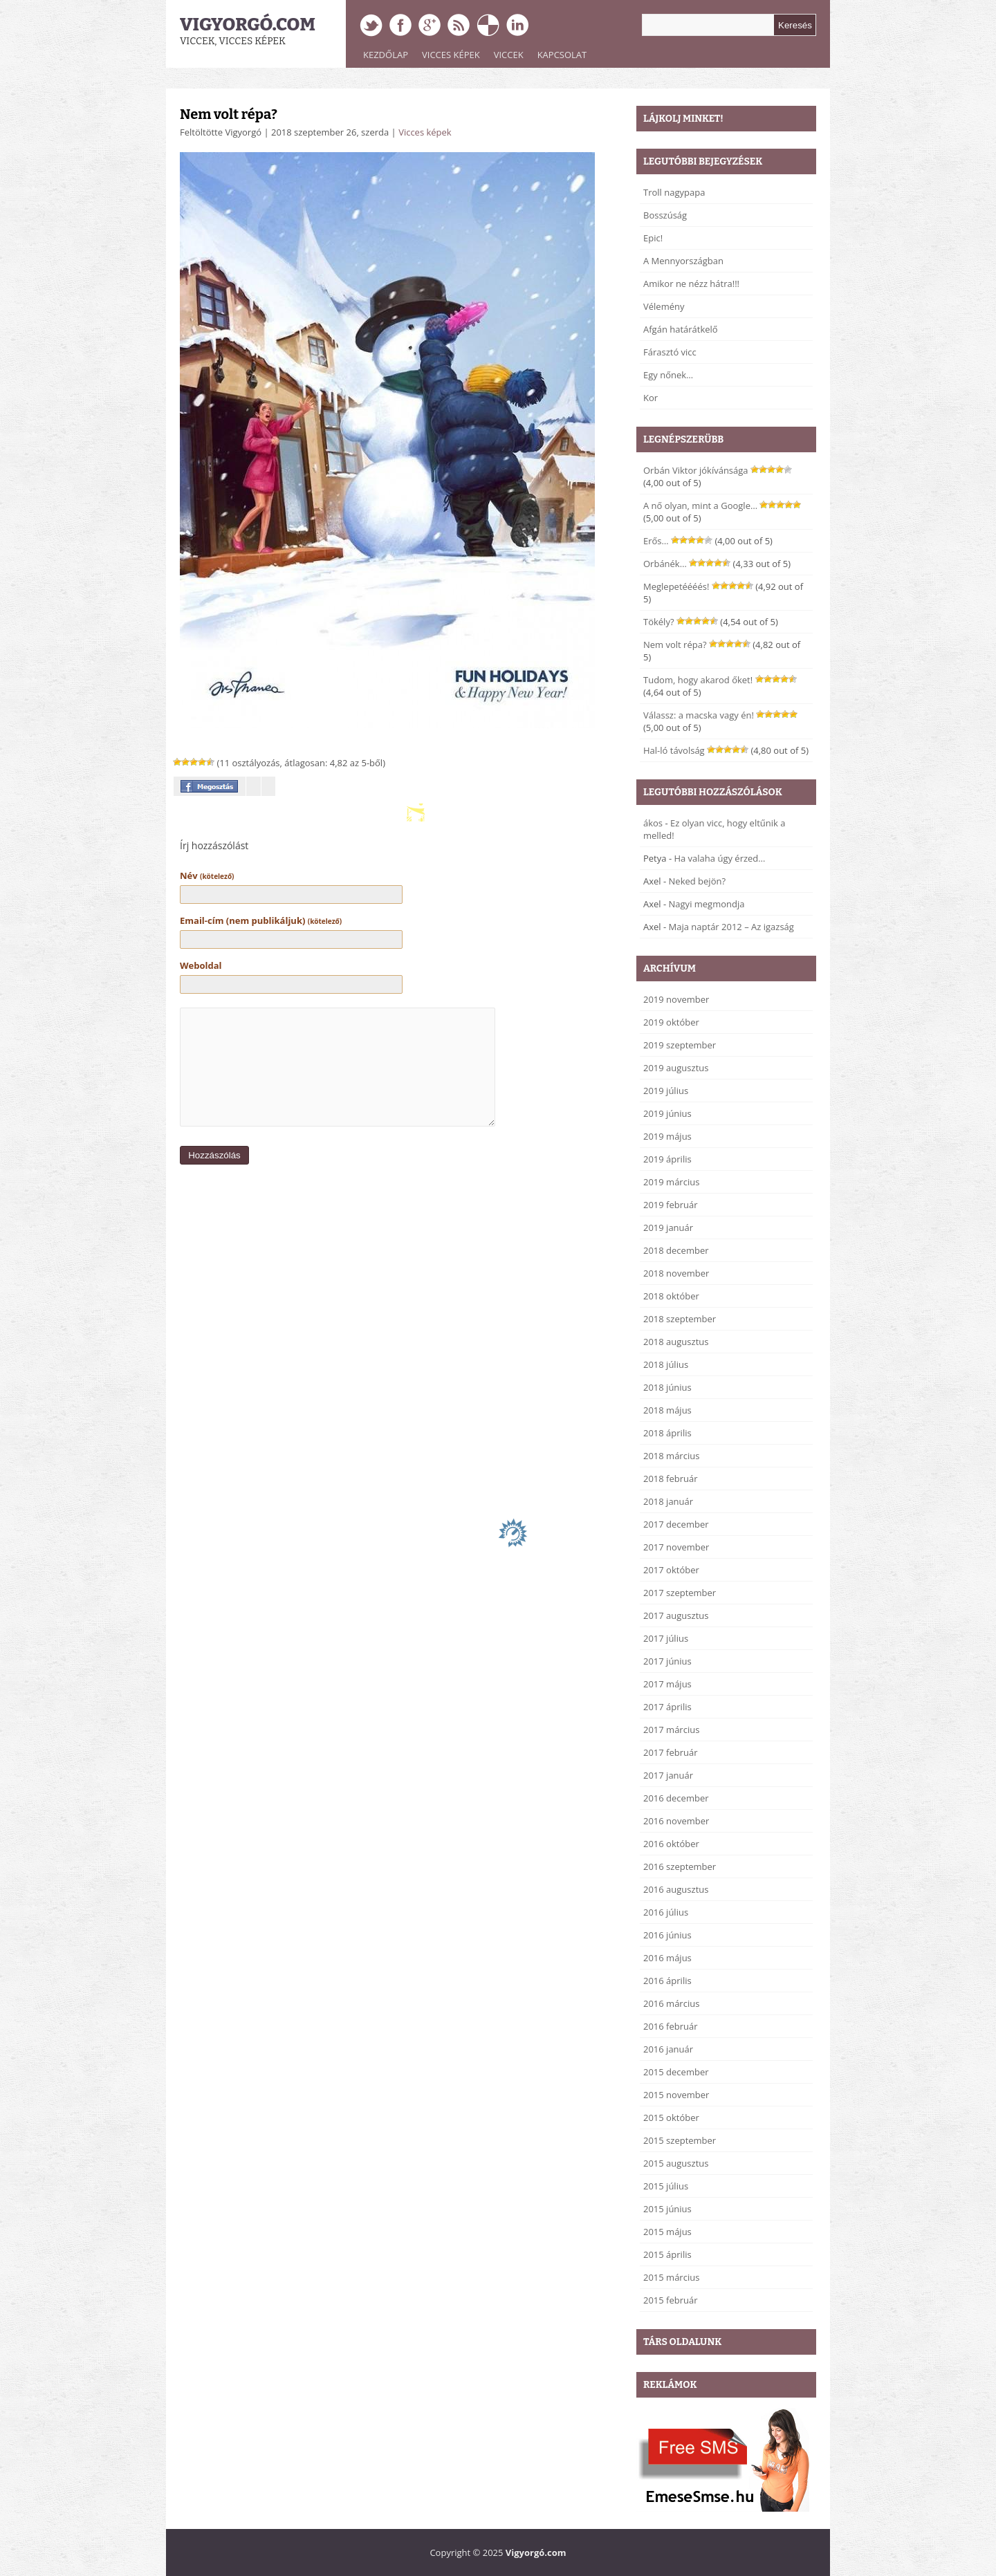  What do you see at coordinates (416, 813) in the screenshot?
I see `set up camp in a desert region` at bounding box center [416, 813].